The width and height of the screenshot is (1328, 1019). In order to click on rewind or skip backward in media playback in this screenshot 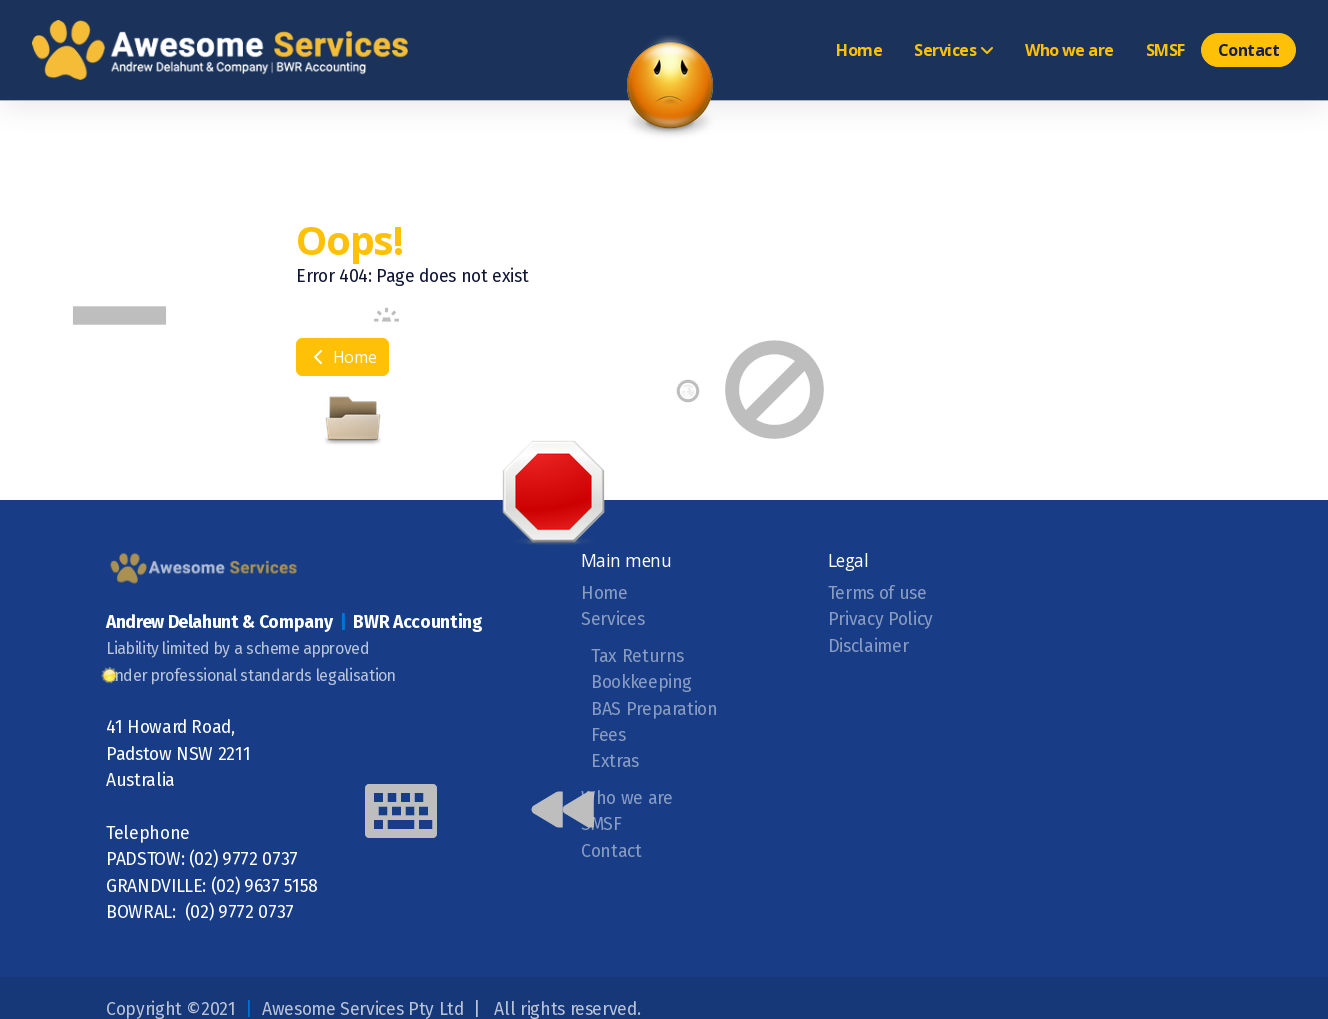, I will do `click(562, 809)`.